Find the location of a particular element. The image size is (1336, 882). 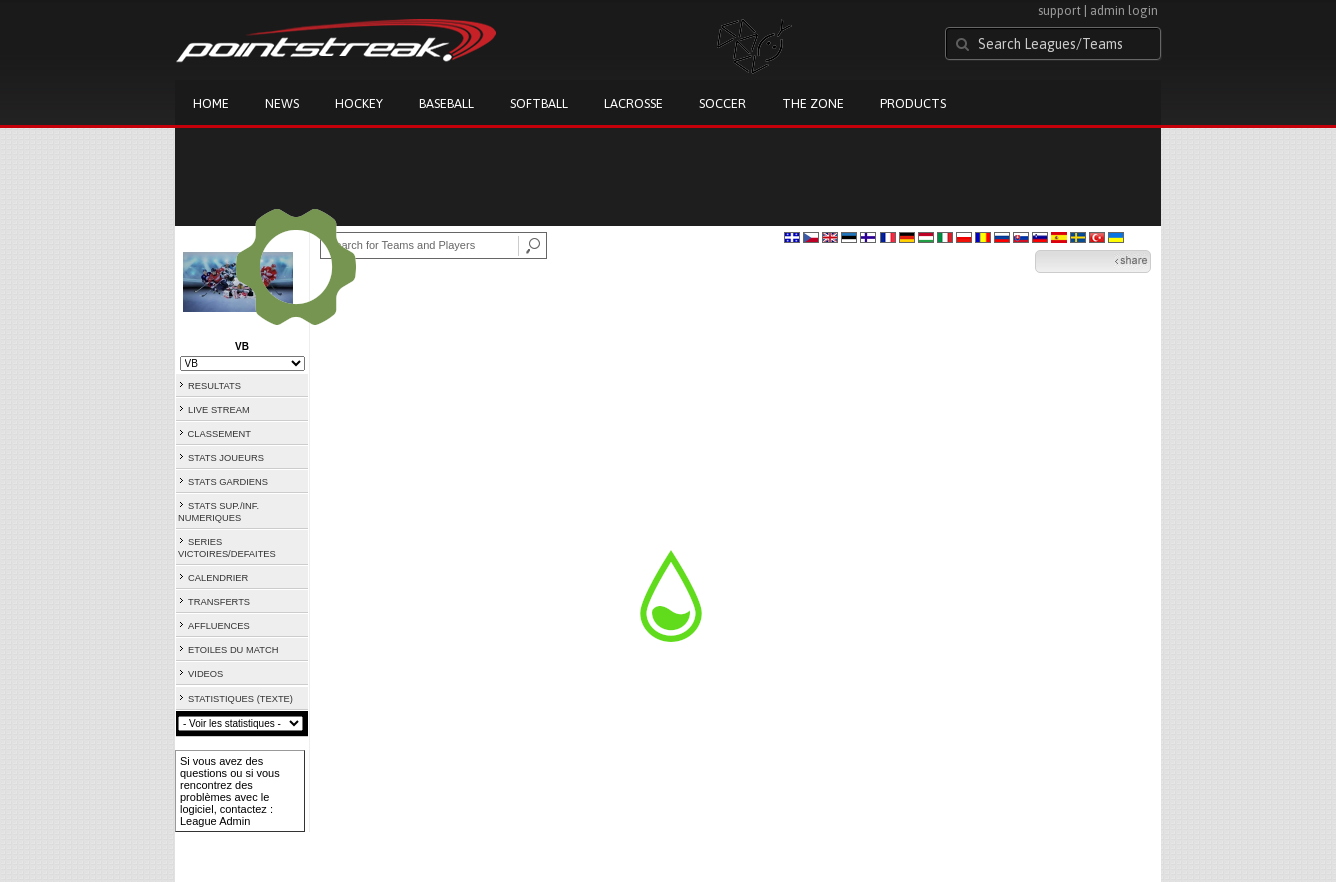

link to PythonAnywhere cloud hosting service is located at coordinates (754, 46).